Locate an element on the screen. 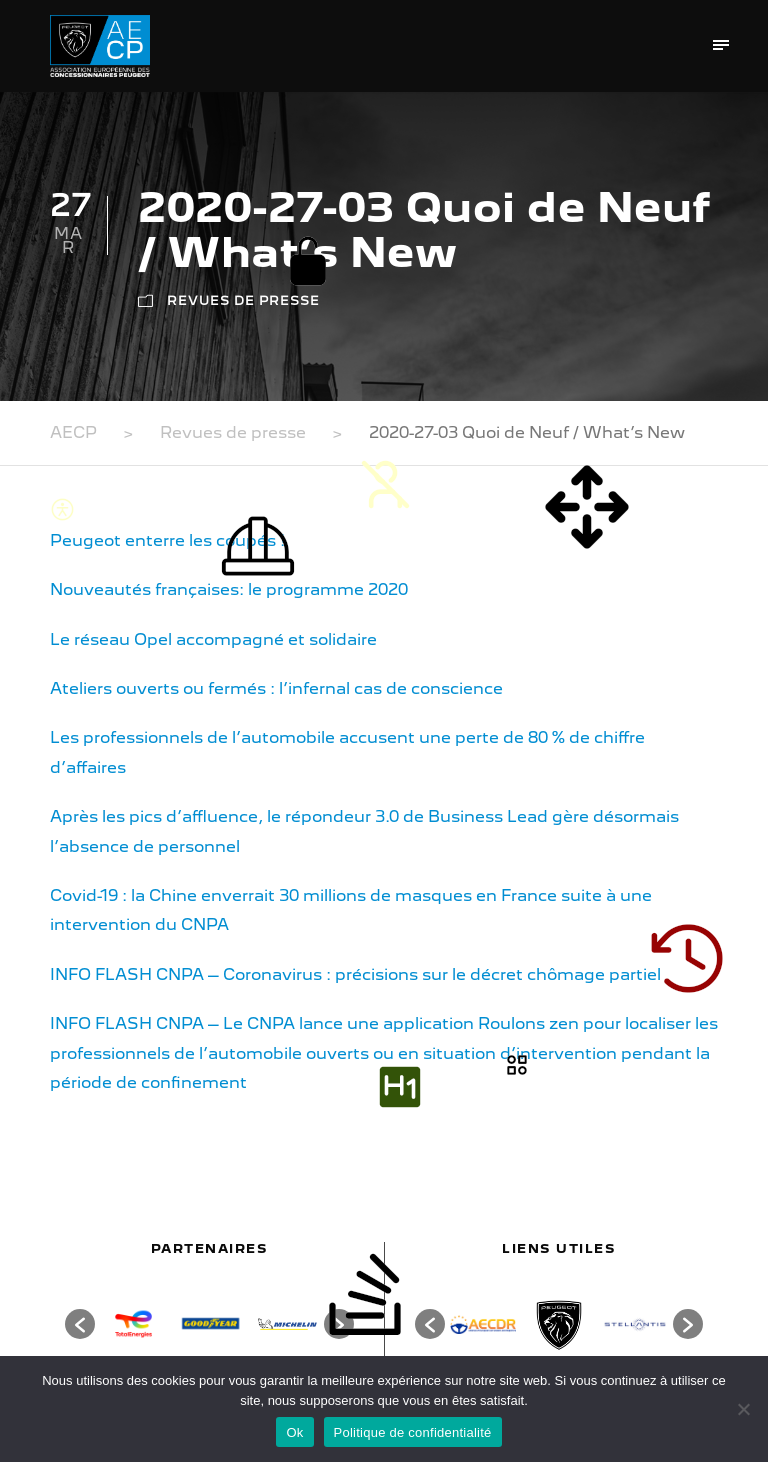 This screenshot has height=1462, width=768. expand to fullscreen mode is located at coordinates (587, 507).